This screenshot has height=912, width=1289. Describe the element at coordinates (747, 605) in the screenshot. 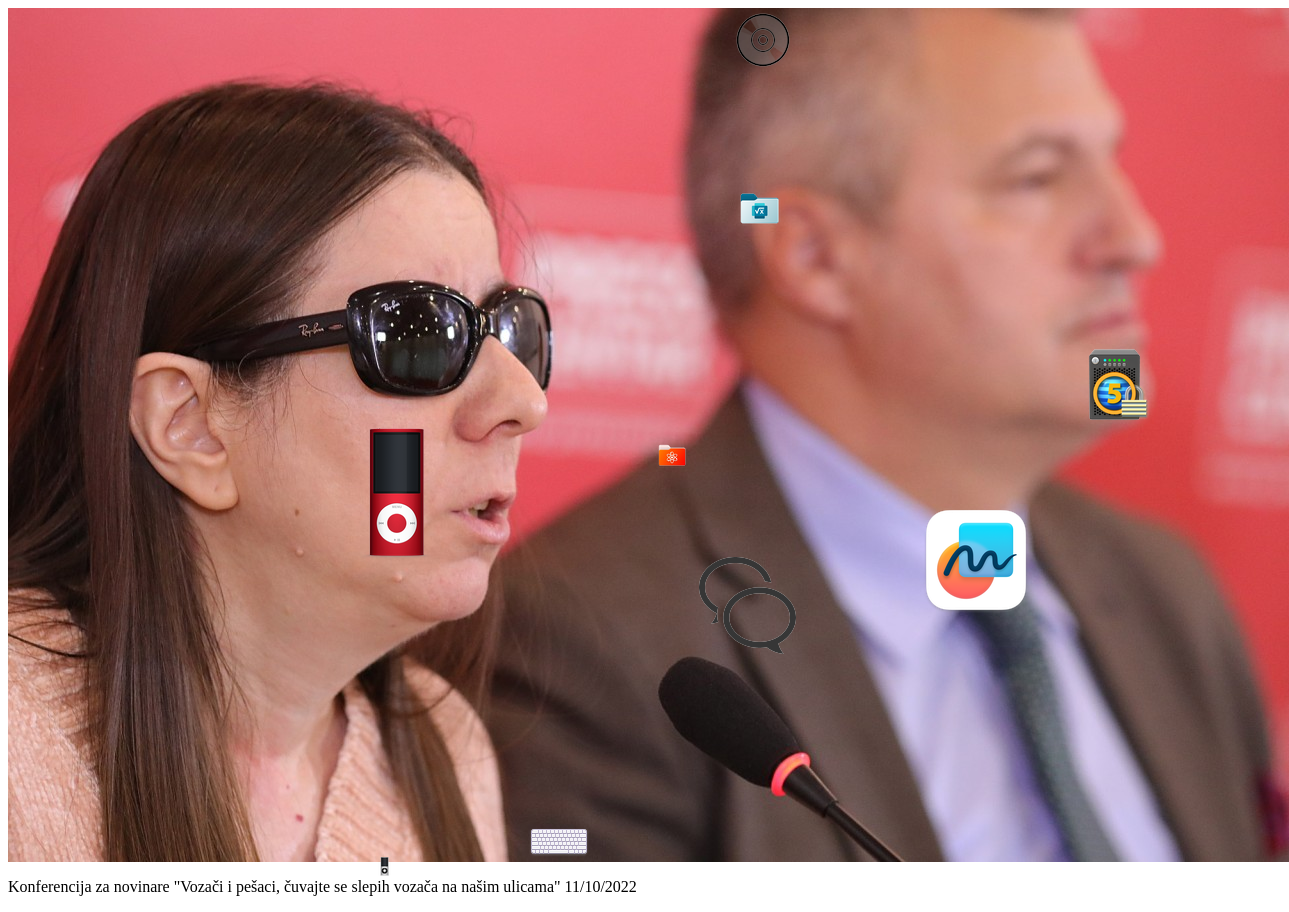

I see `open messaging or chat application` at that location.